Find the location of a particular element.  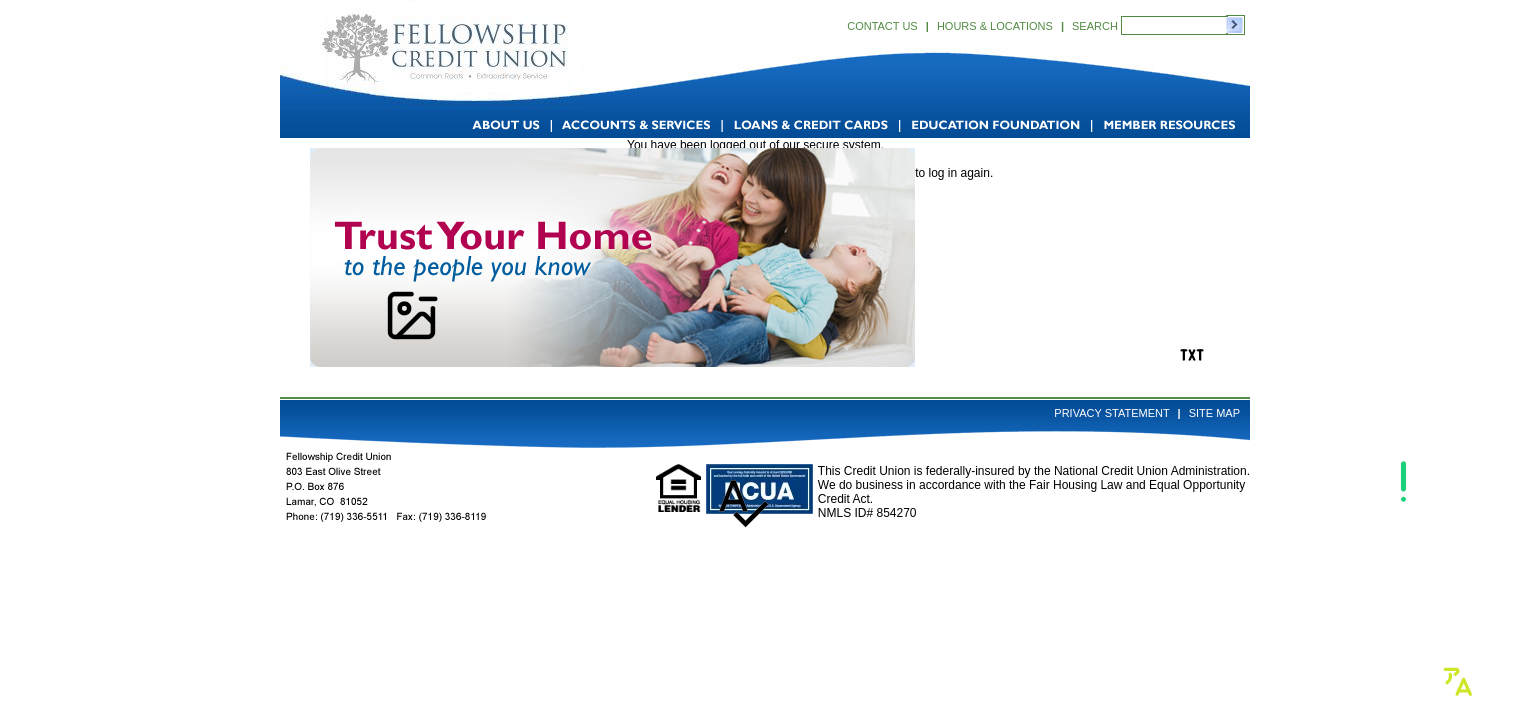

check spelling and grammar is located at coordinates (742, 502).